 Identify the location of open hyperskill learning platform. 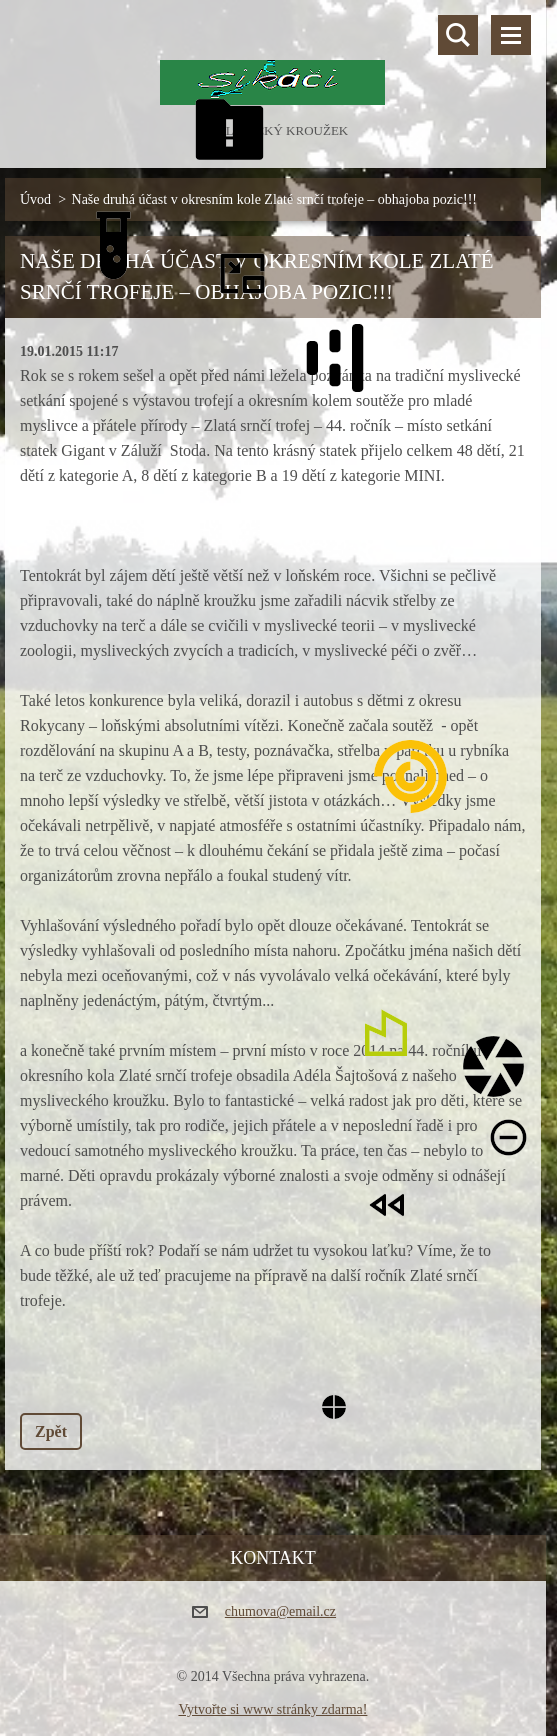
(335, 358).